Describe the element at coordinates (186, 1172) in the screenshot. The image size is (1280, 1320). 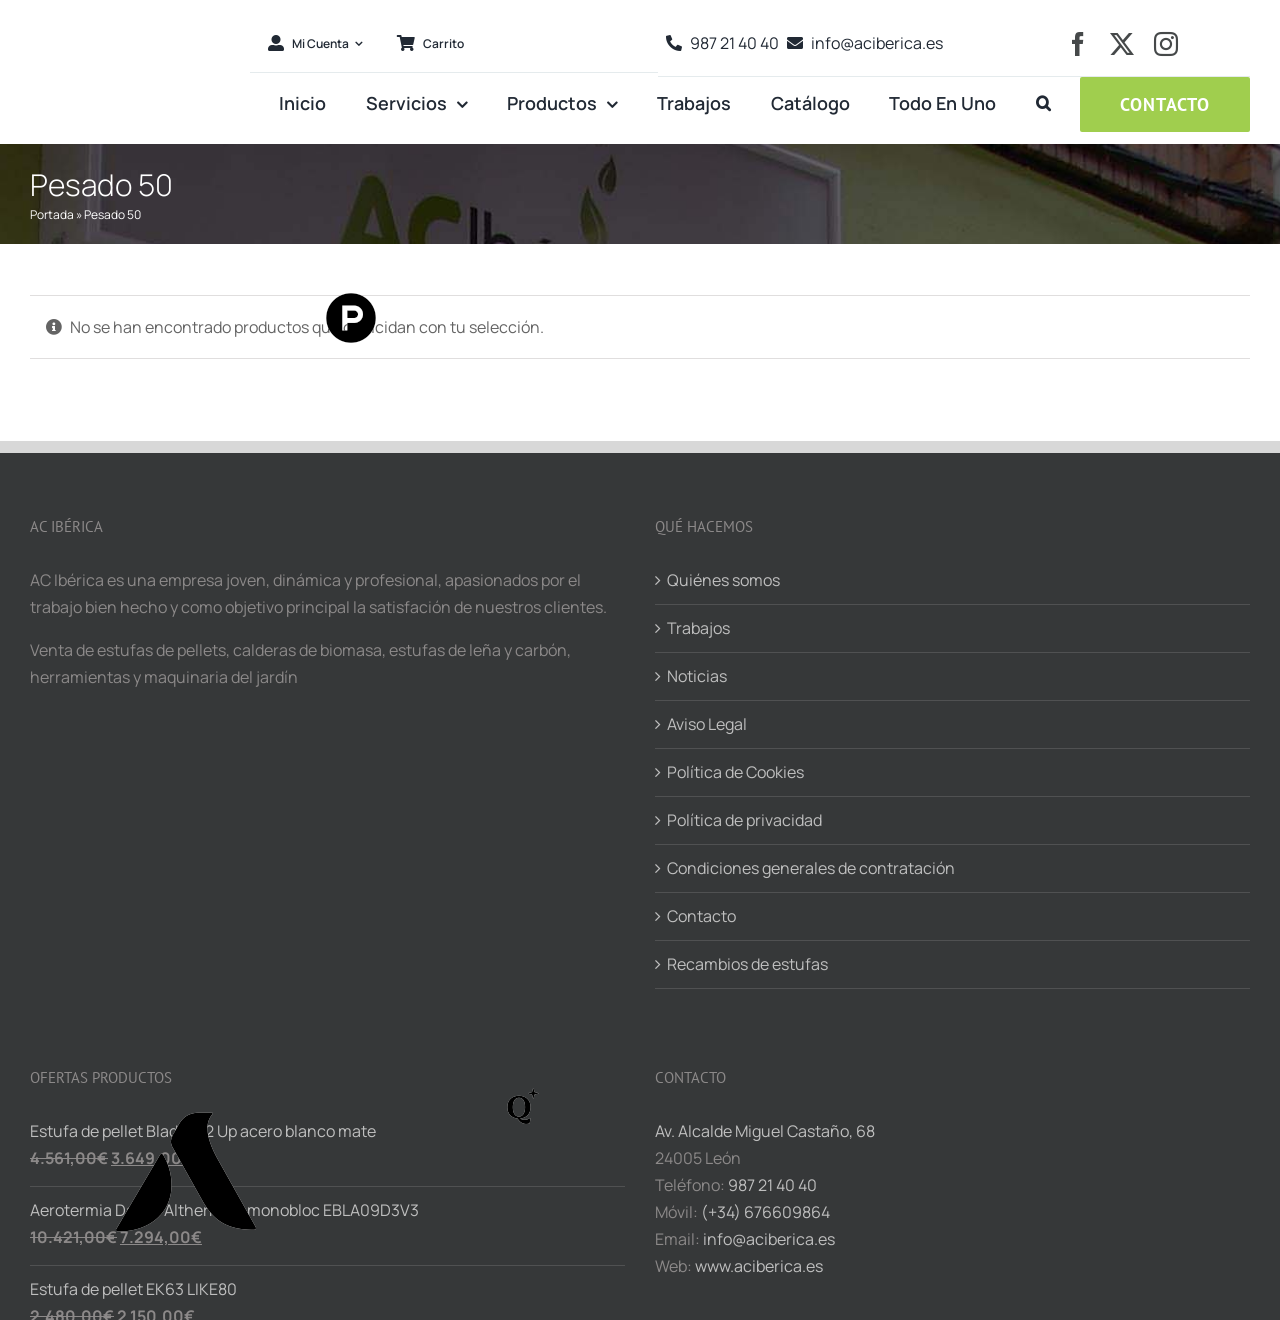
I see `akasa air airline logo` at that location.